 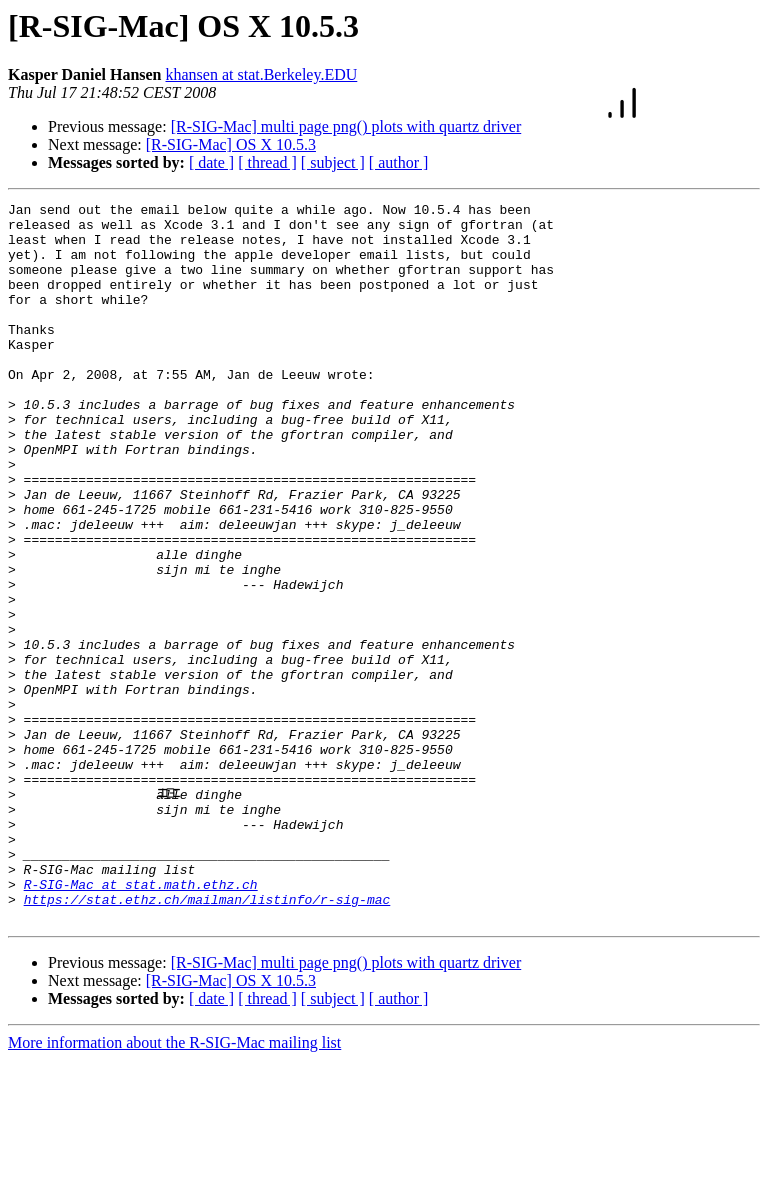 I want to click on adjust belt or strap settings, so click(x=169, y=793).